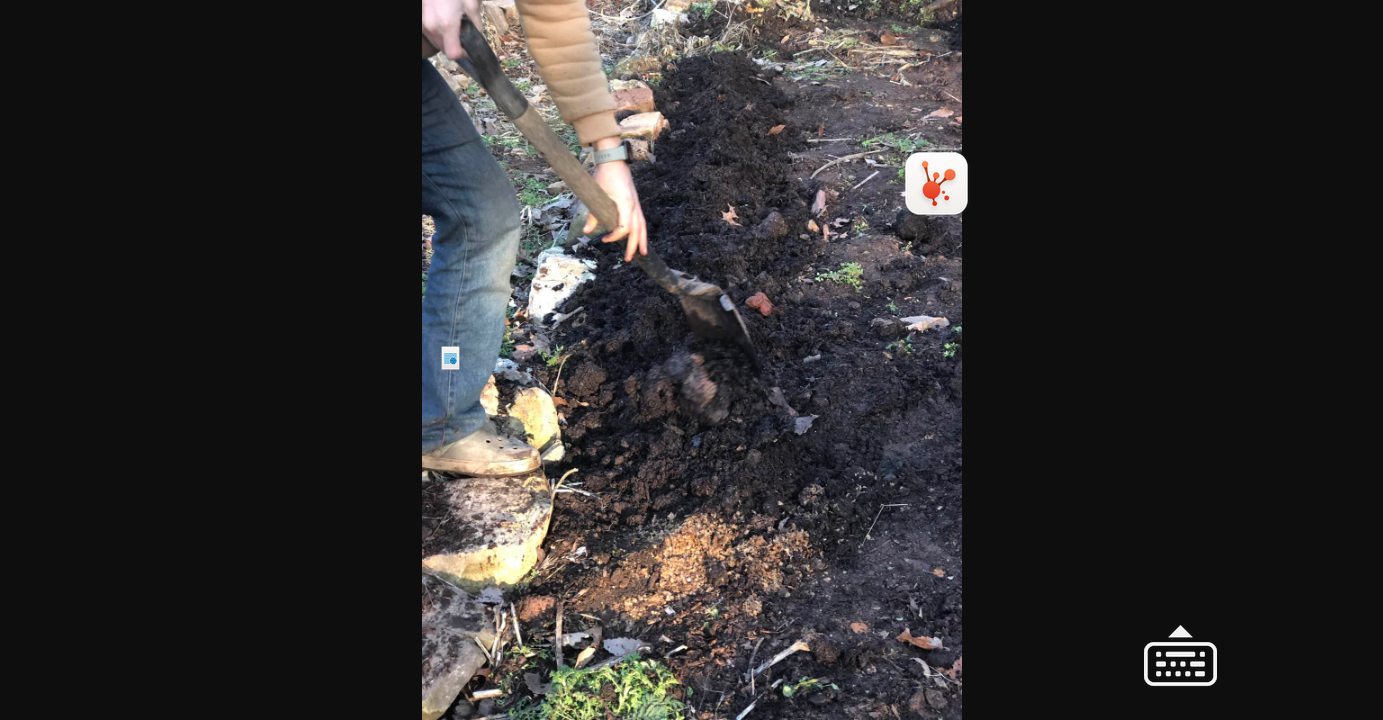 Image resolution: width=1383 pixels, height=720 pixels. Describe the element at coordinates (450, 358) in the screenshot. I see `a web template or HTML document file` at that location.